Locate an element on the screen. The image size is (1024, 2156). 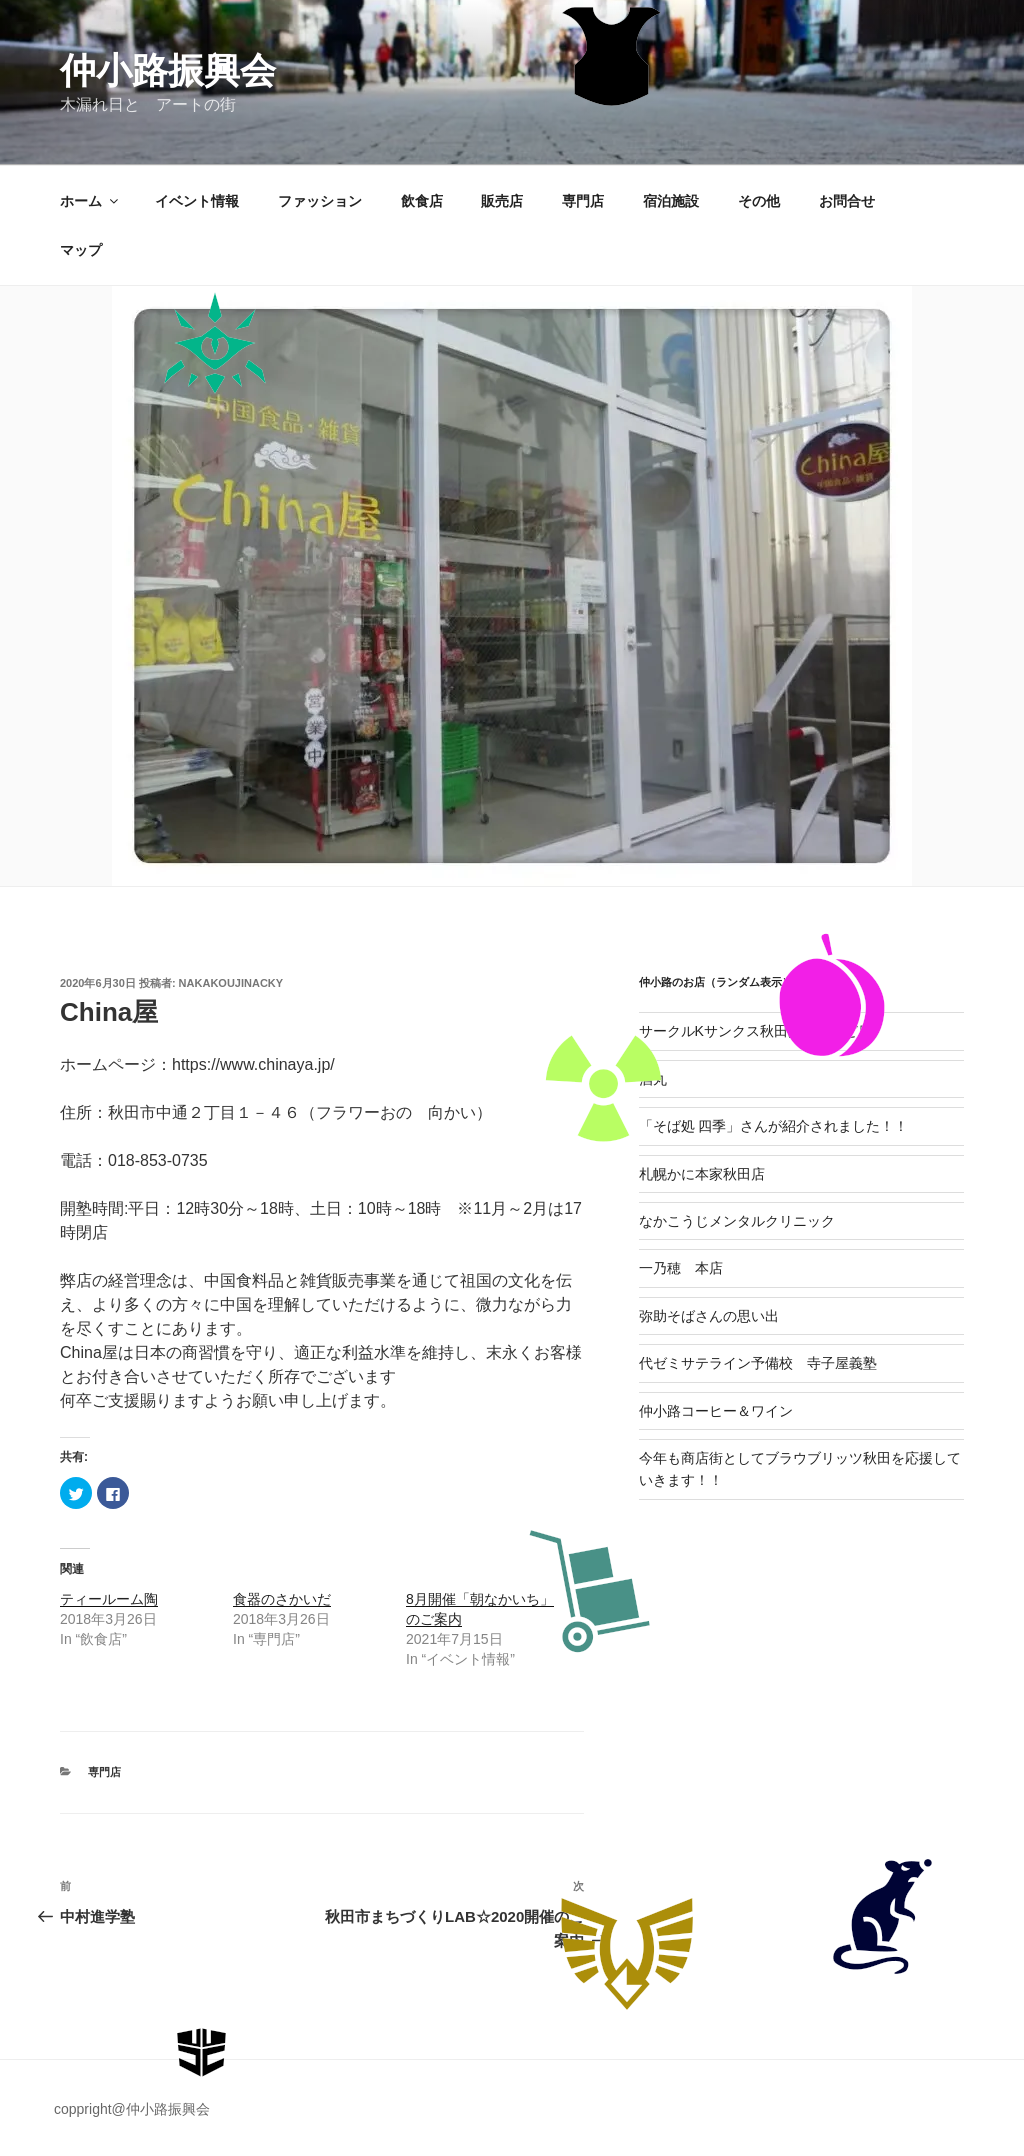
abstract game logo or brand icon is located at coordinates (201, 2052).